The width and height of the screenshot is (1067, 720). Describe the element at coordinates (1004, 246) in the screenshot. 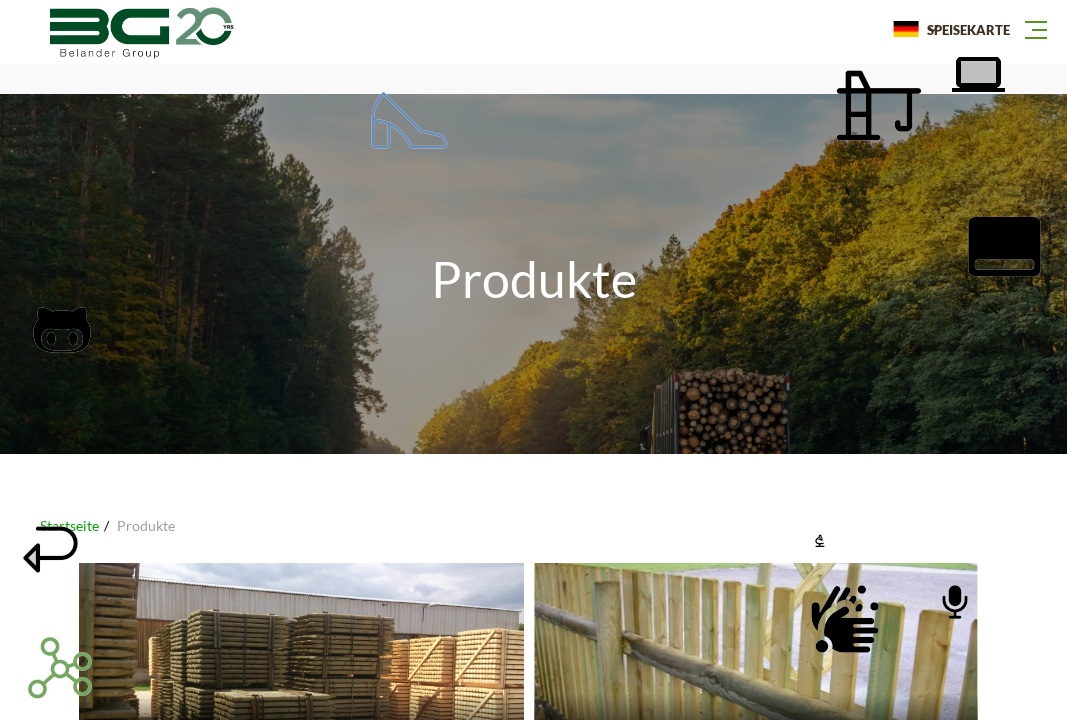

I see `add a call-to-action overlay to video content` at that location.